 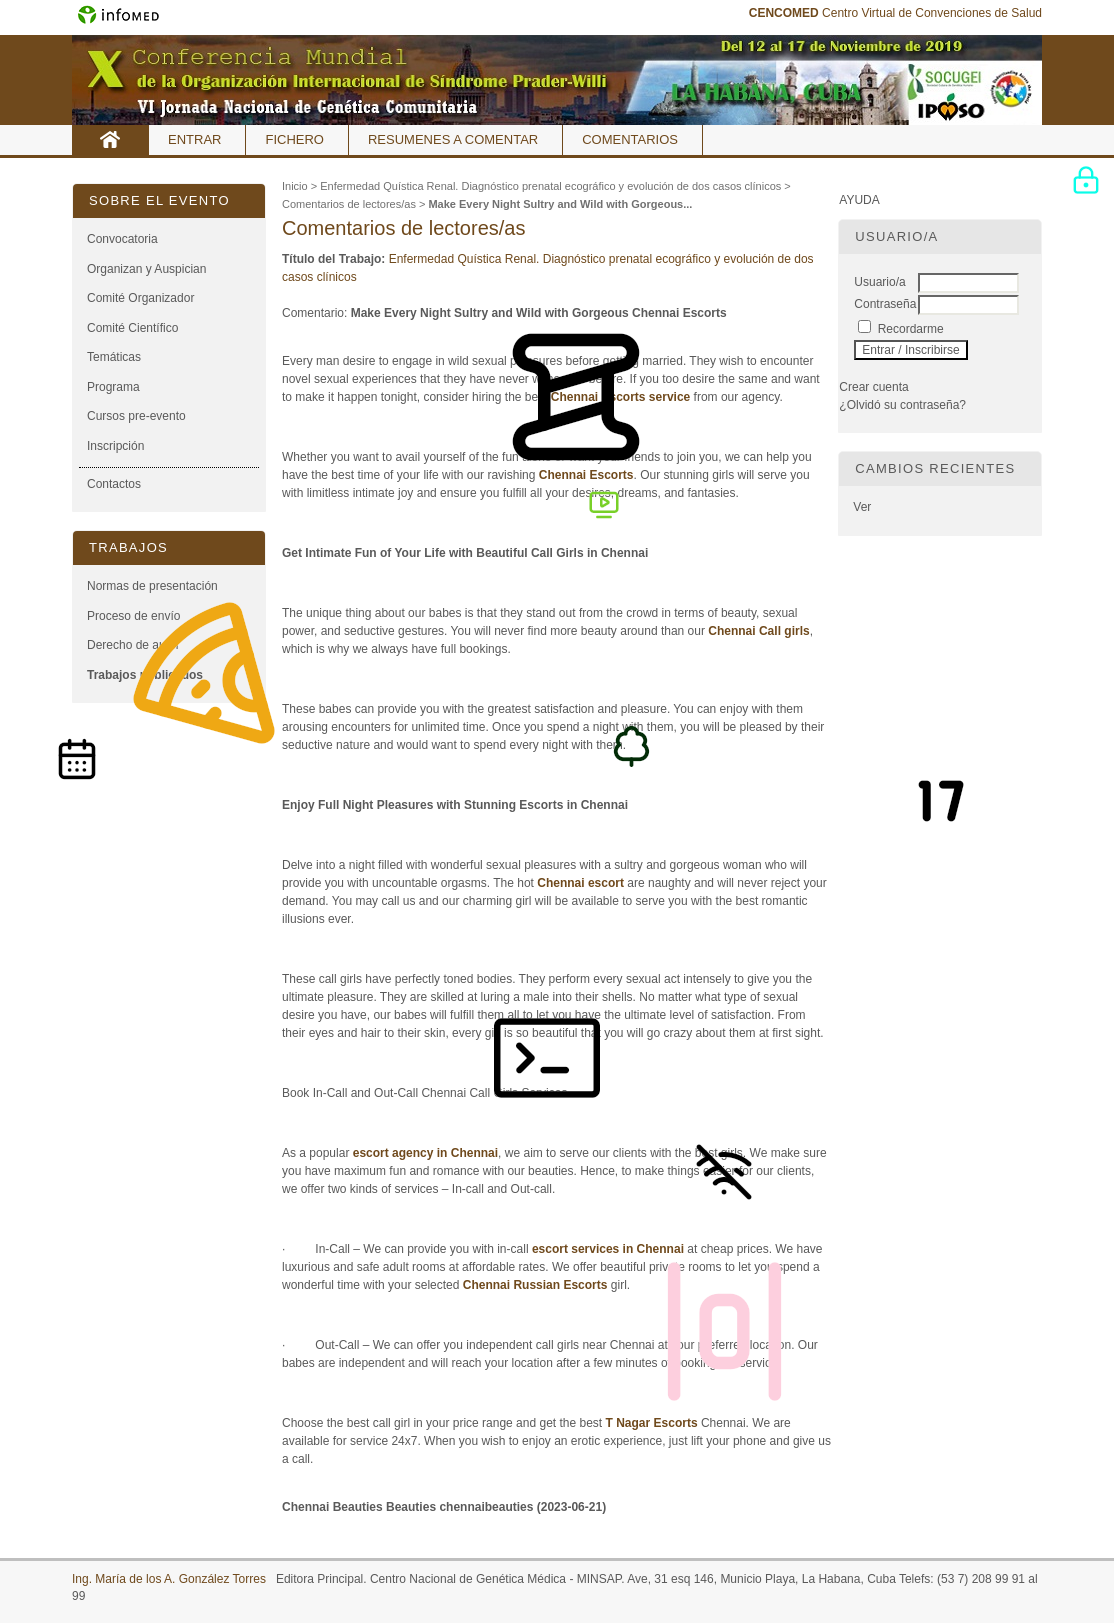 I want to click on indicates a locked or secured item, so click(x=1086, y=180).